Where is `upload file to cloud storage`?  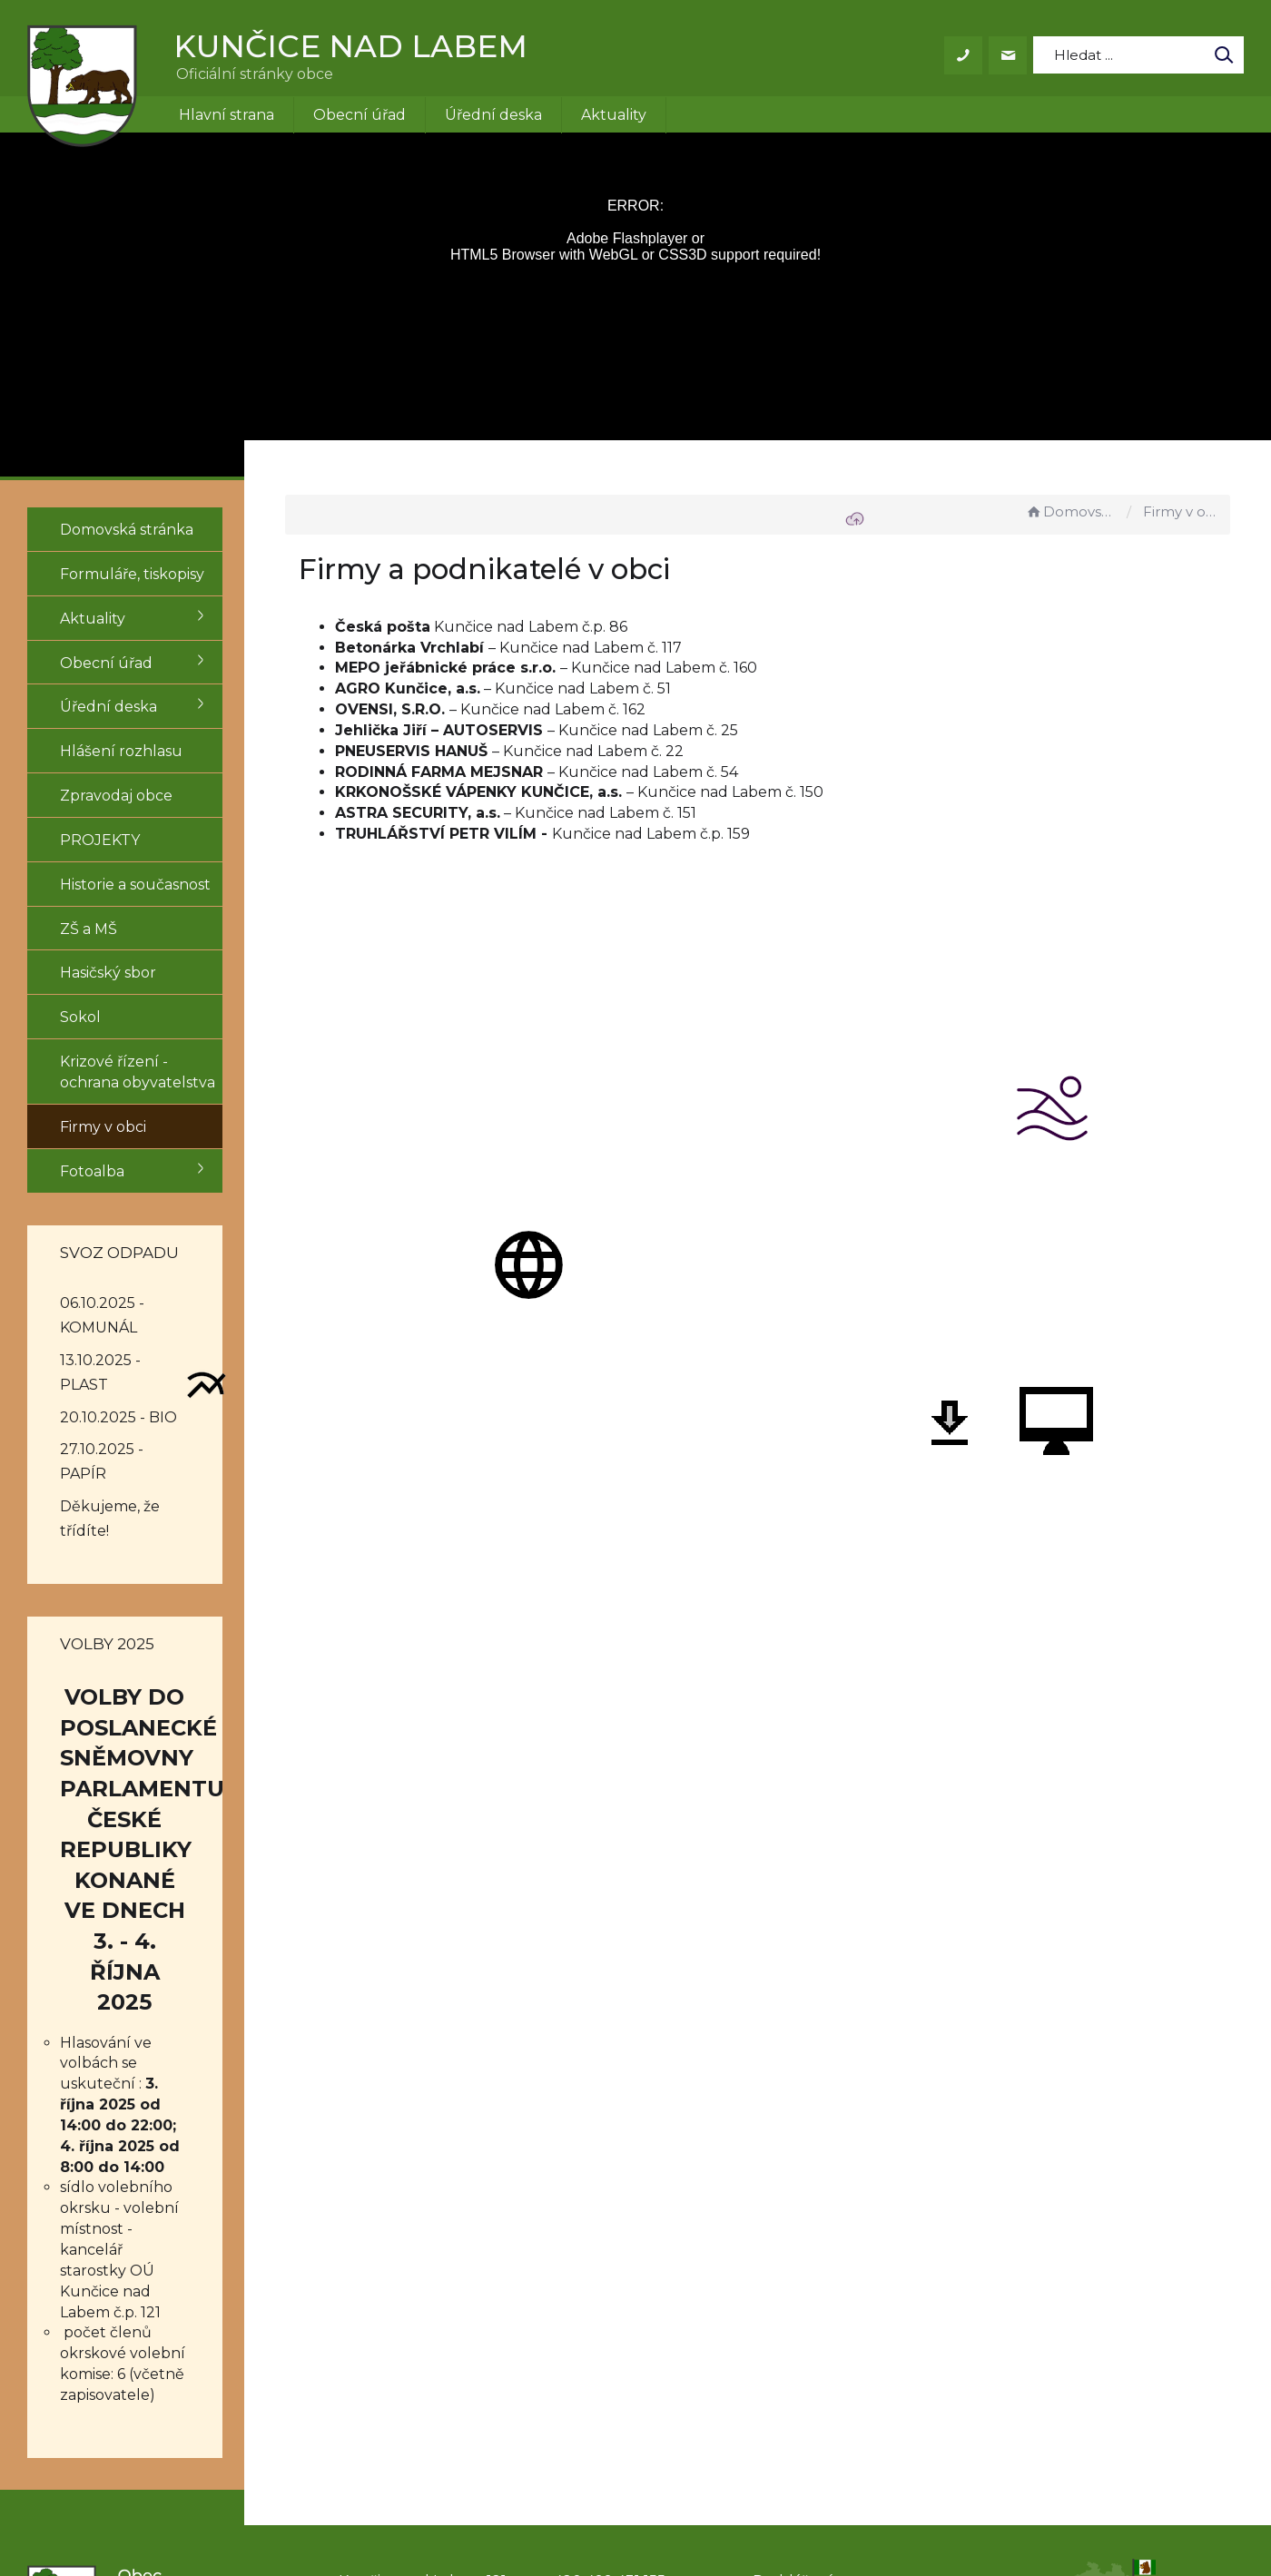 upload file to cloud storage is located at coordinates (854, 518).